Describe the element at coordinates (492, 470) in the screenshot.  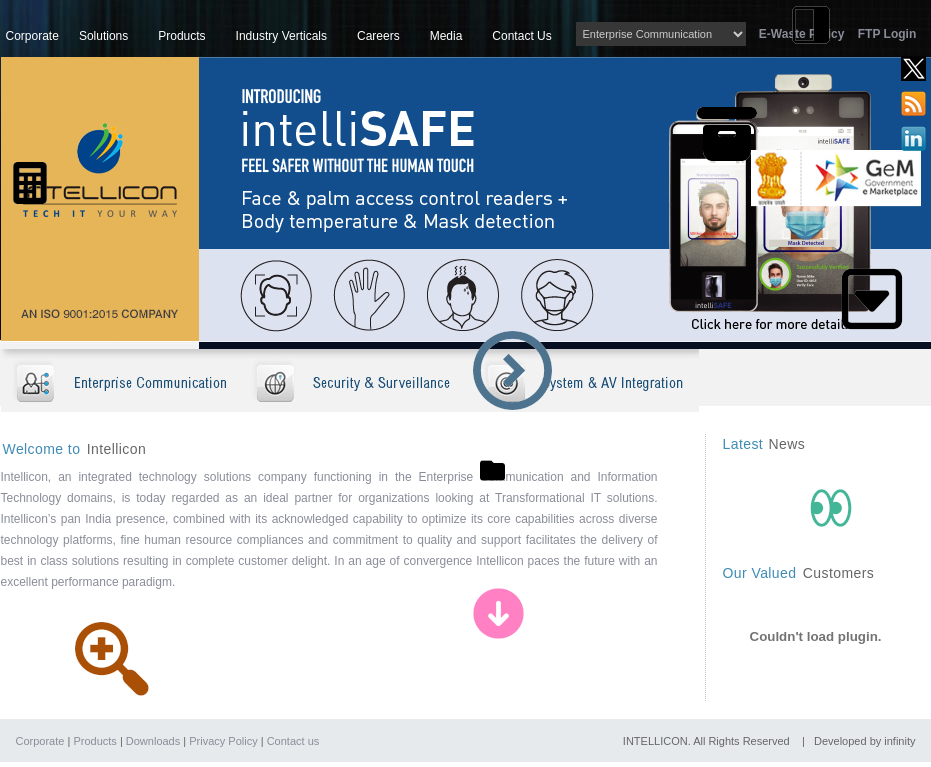
I see `open file folder` at that location.